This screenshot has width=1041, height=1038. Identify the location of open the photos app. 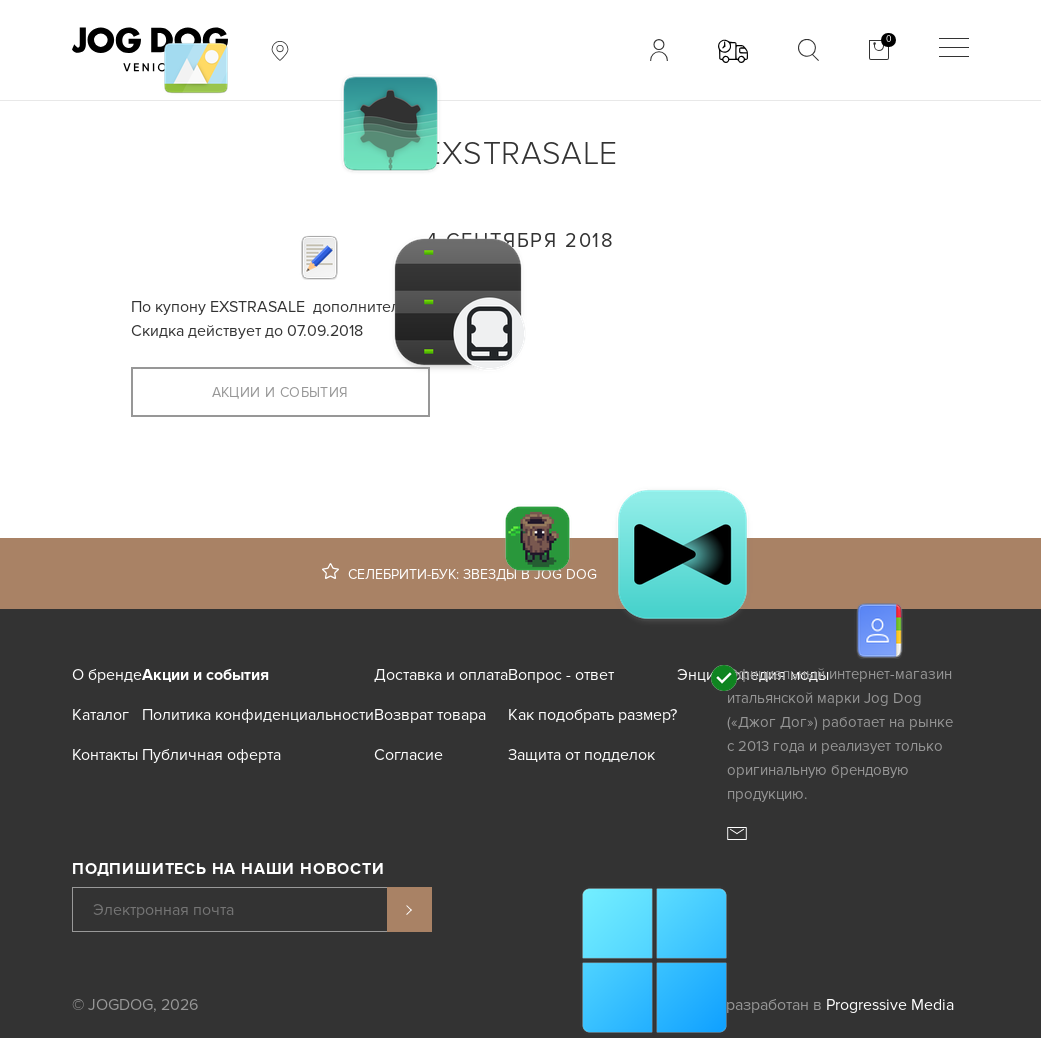
(196, 68).